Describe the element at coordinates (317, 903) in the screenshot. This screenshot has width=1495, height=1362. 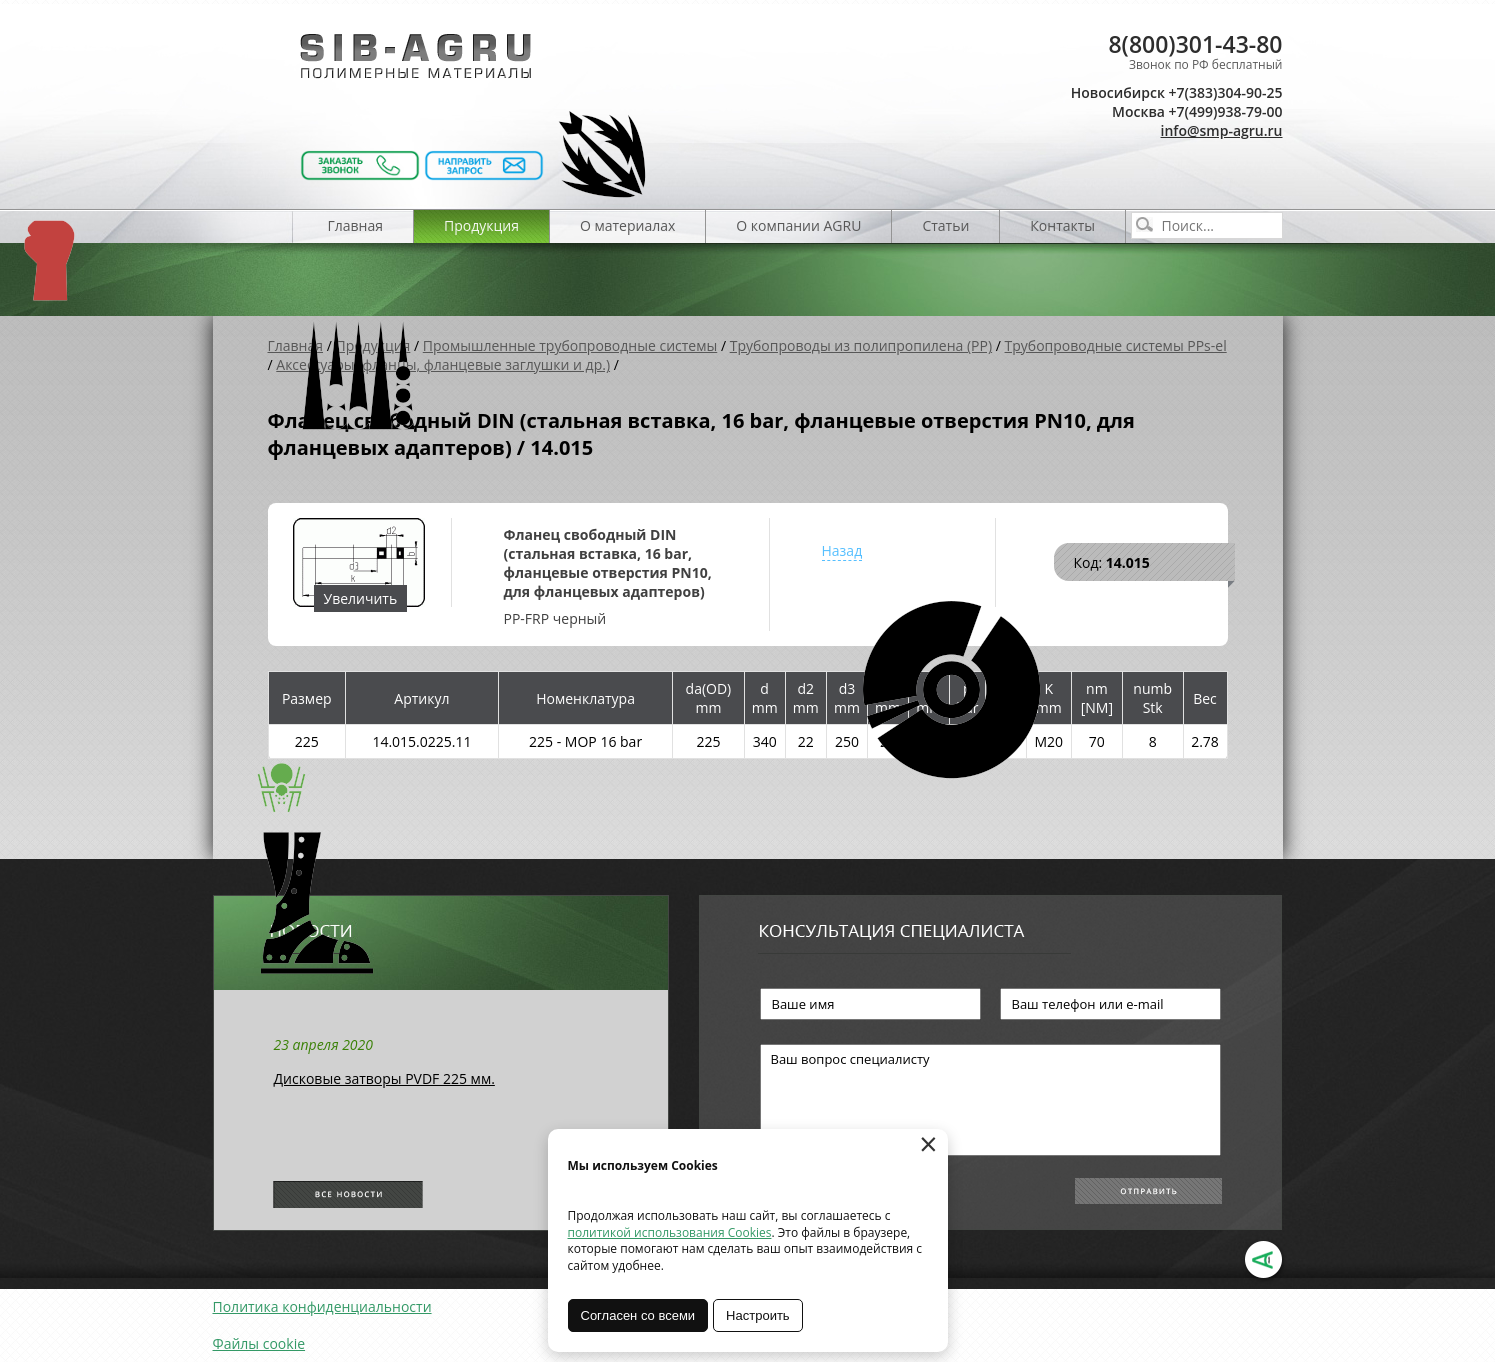
I see `equip armor boots to your character` at that location.